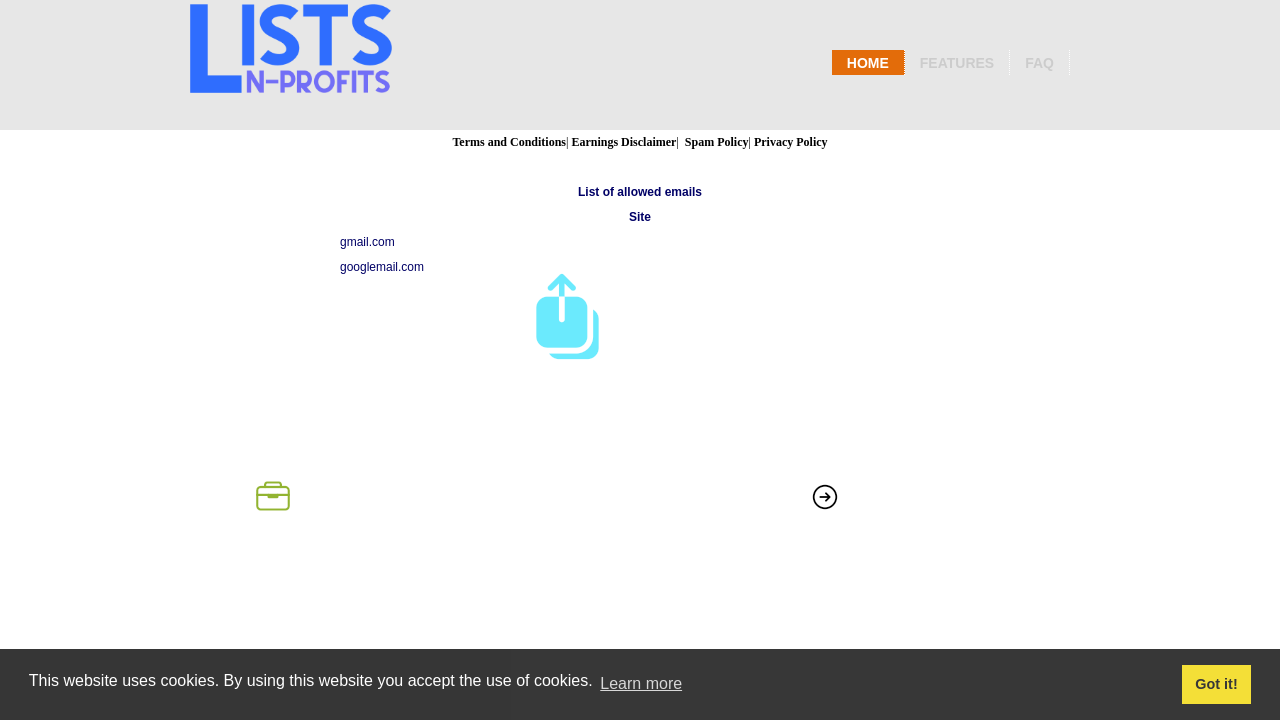 This screenshot has height=720, width=1280. Describe the element at coordinates (273, 496) in the screenshot. I see `access work or business-related content` at that location.